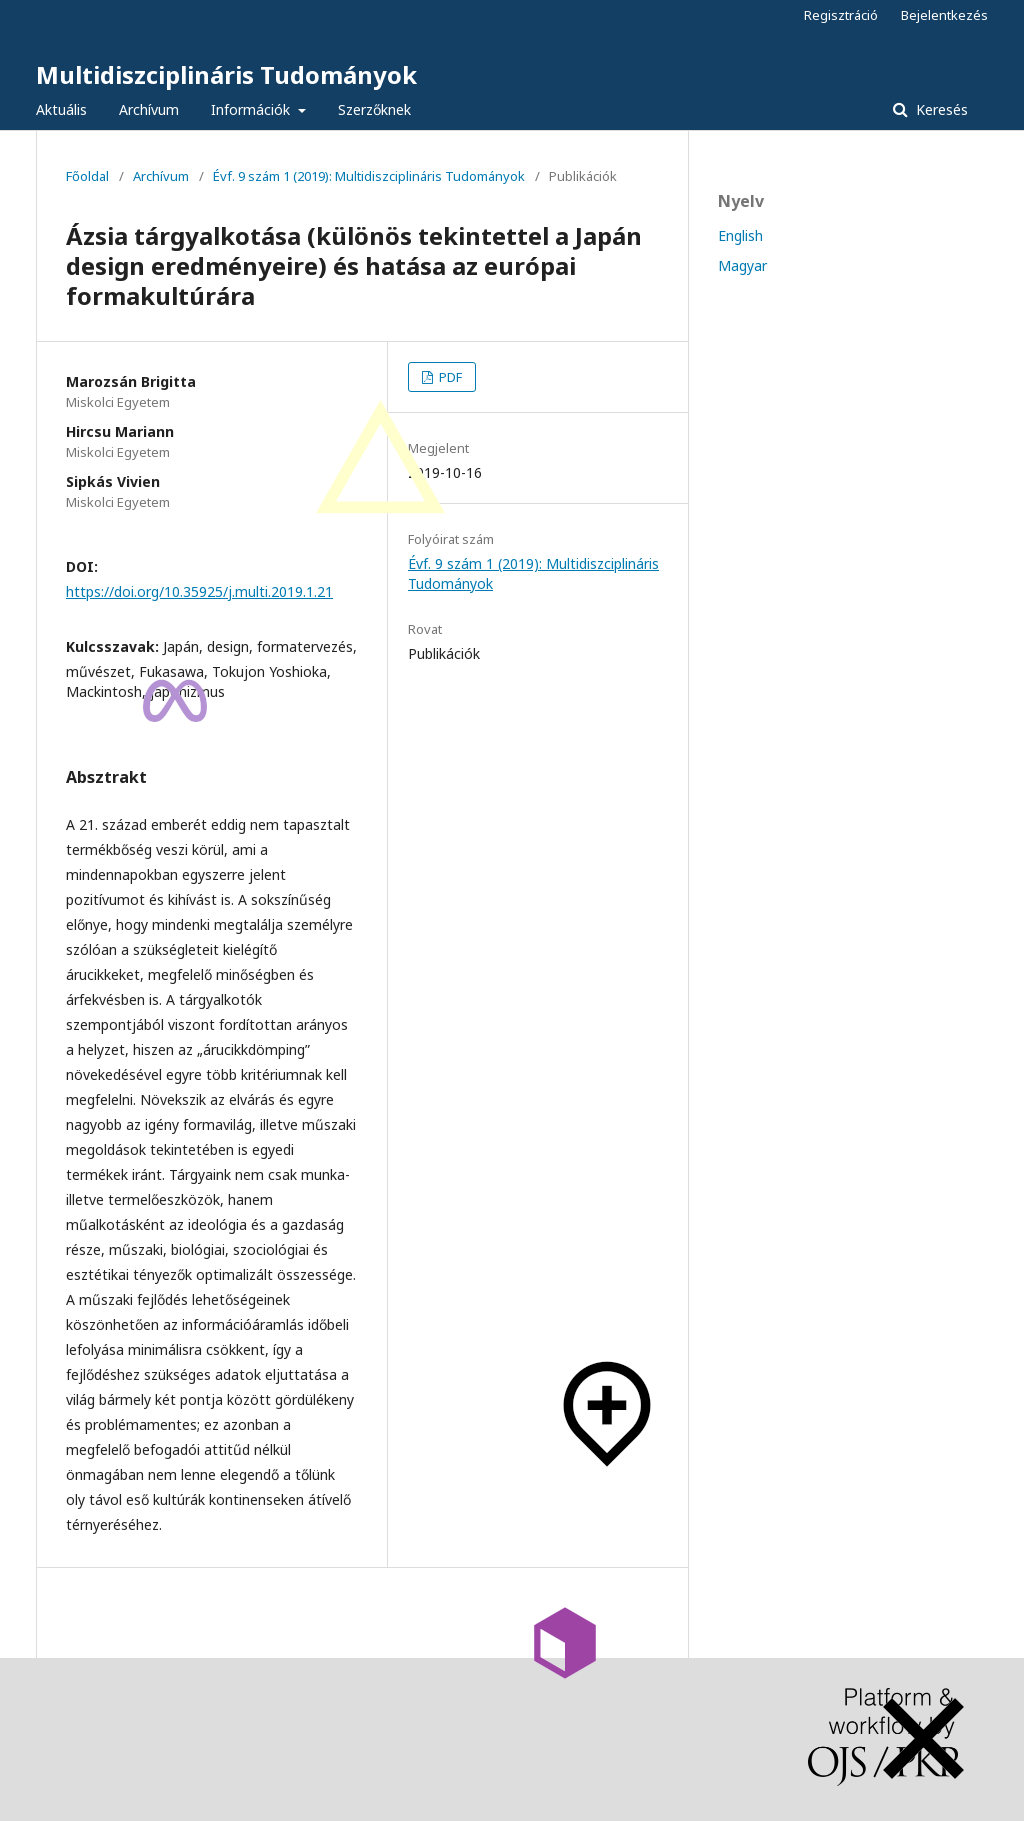 This screenshot has width=1024, height=1821. What do you see at coordinates (923, 1738) in the screenshot?
I see `close the current window or dialog` at bounding box center [923, 1738].